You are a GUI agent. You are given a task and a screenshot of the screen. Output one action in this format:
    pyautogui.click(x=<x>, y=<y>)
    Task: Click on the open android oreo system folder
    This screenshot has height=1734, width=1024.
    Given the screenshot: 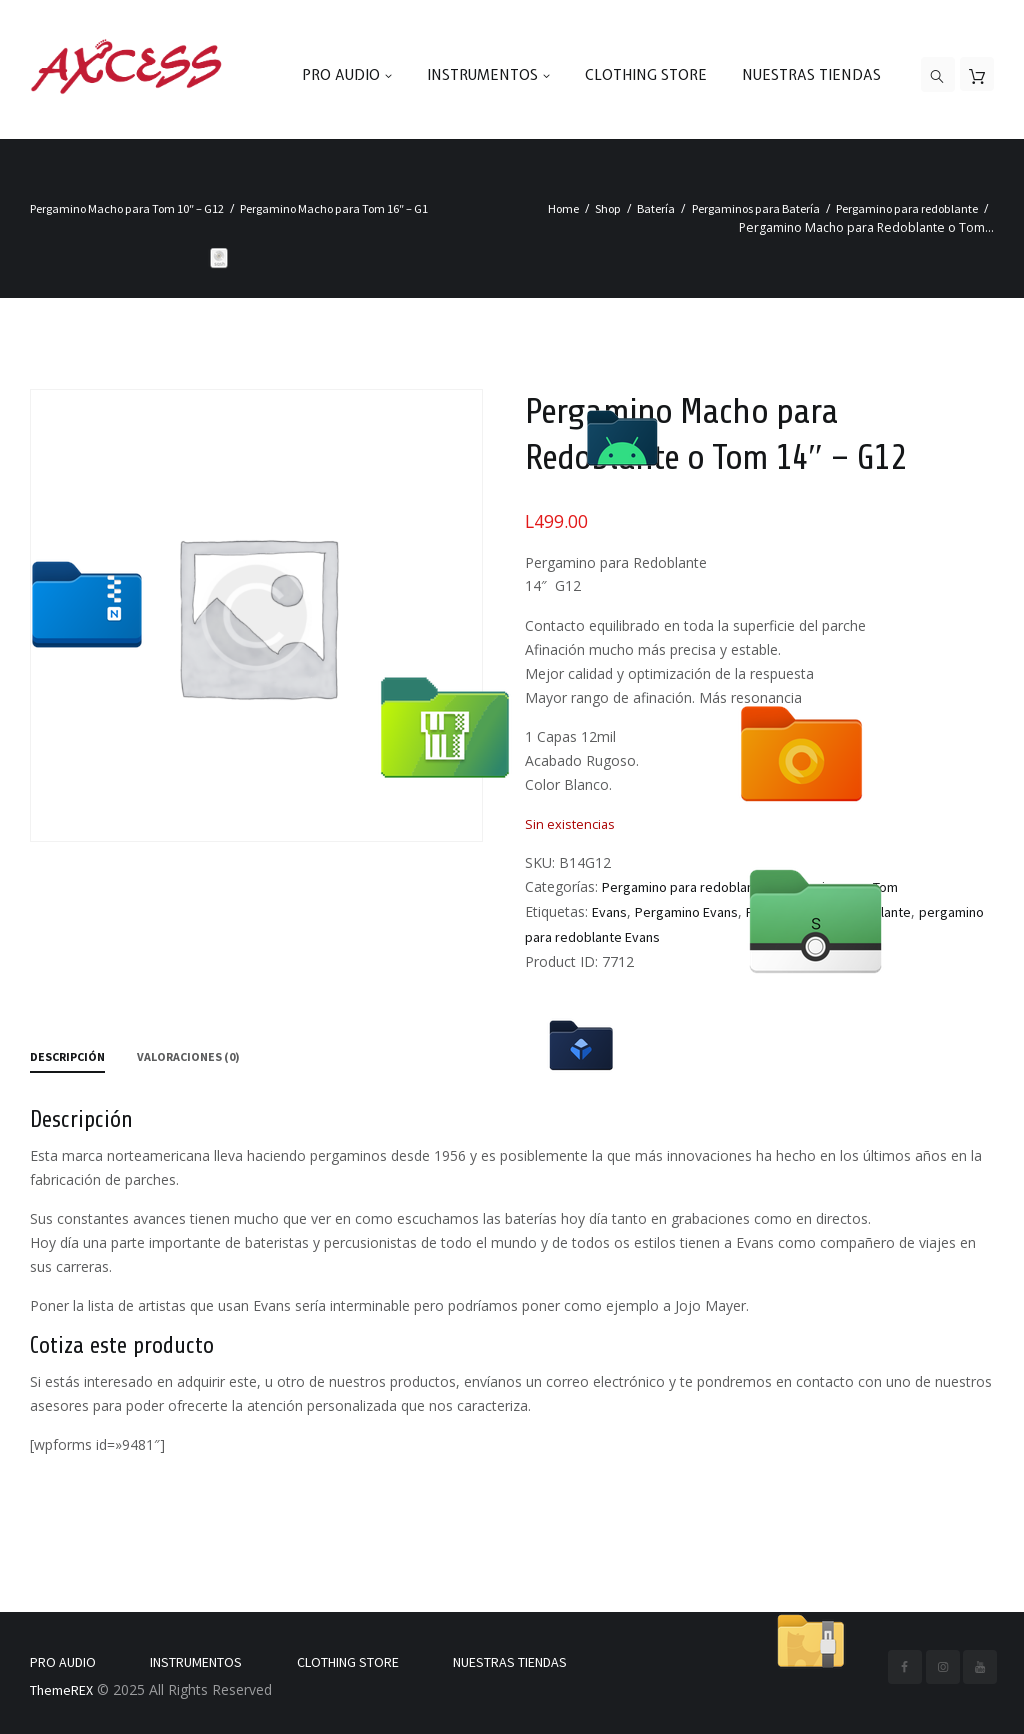 What is the action you would take?
    pyautogui.click(x=801, y=757)
    